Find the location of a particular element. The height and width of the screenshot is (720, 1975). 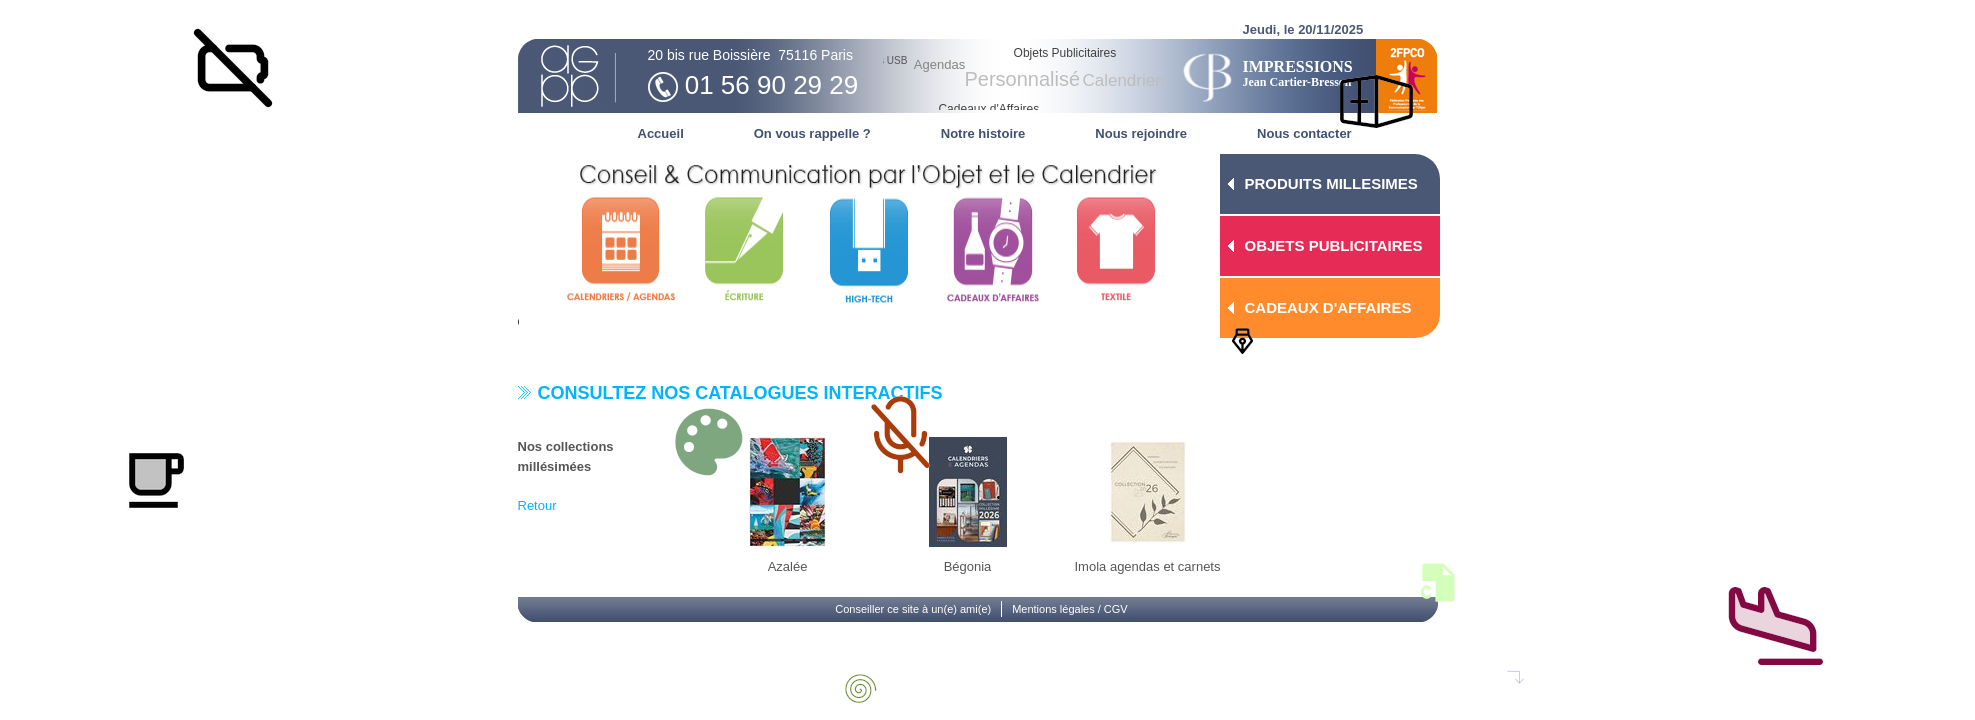

open color picker or theme settings is located at coordinates (709, 442).